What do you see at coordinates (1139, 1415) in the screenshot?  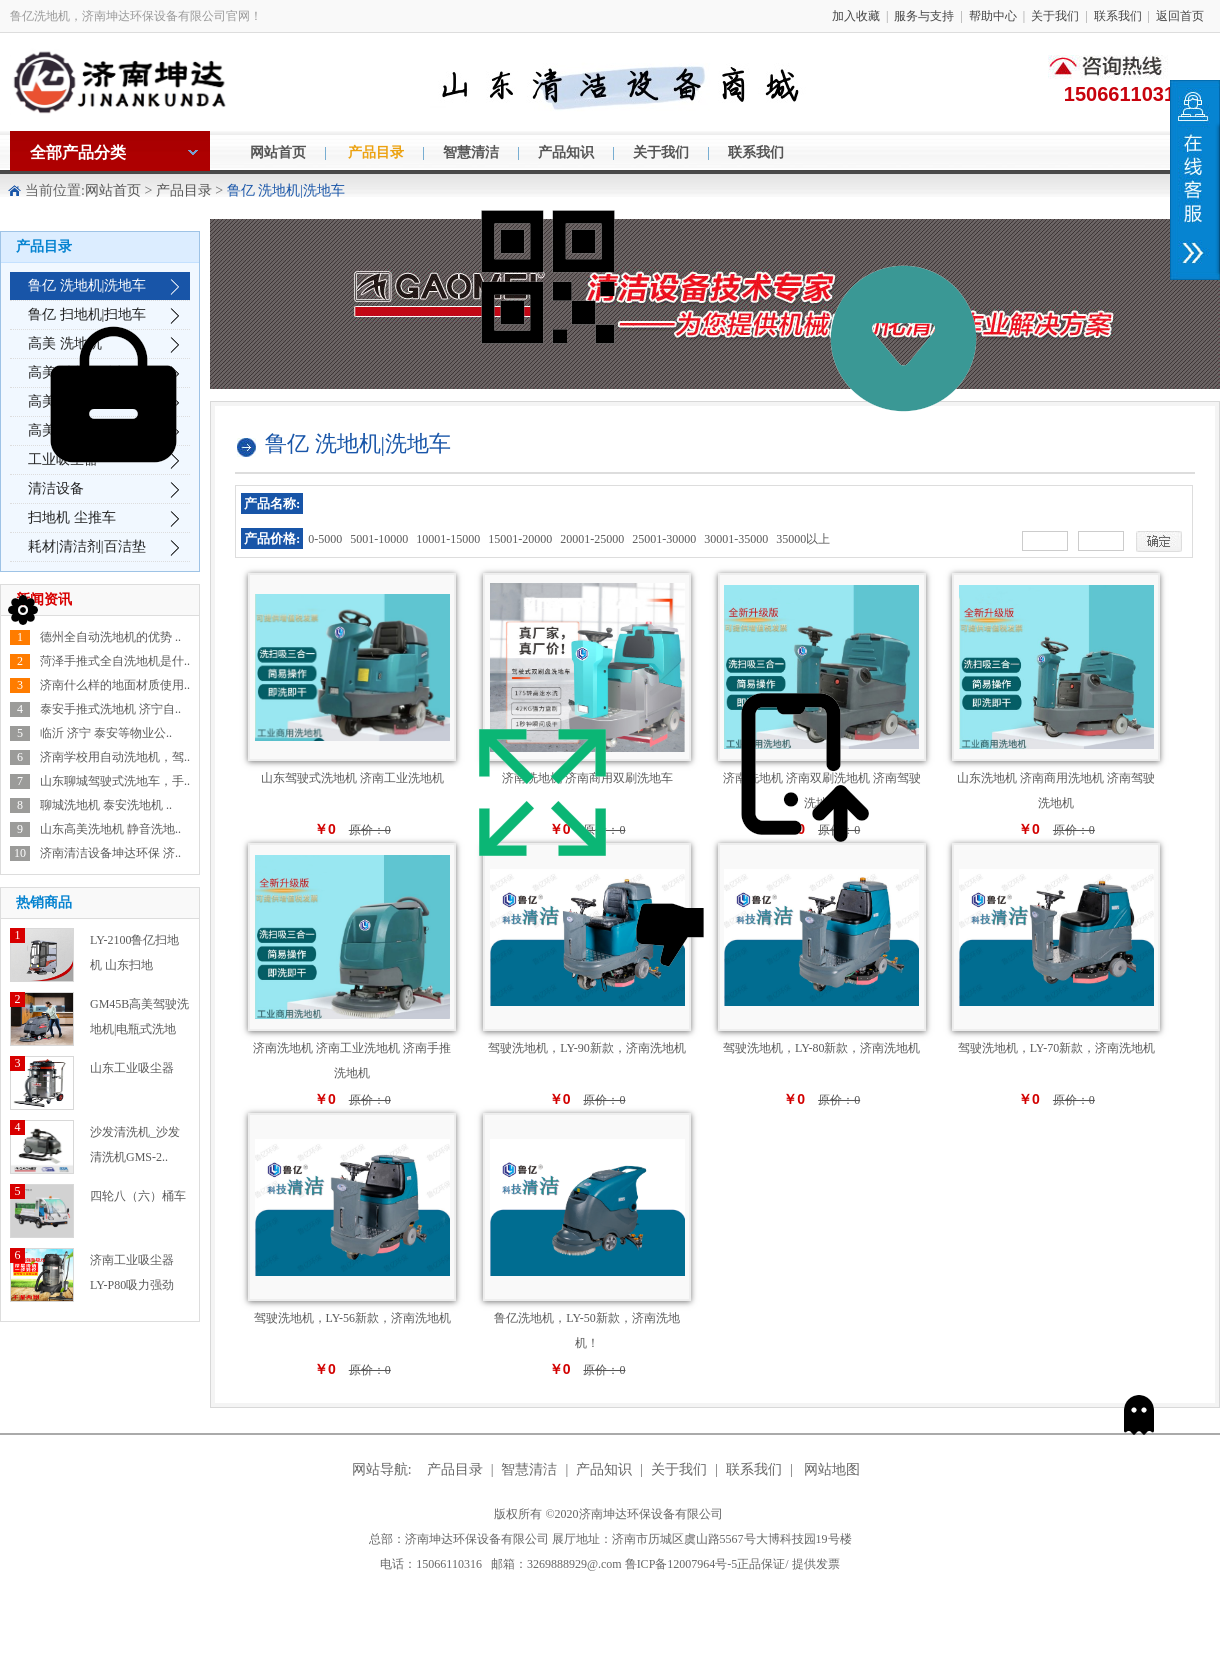 I see `toggle ghost mode or invisible status` at bounding box center [1139, 1415].